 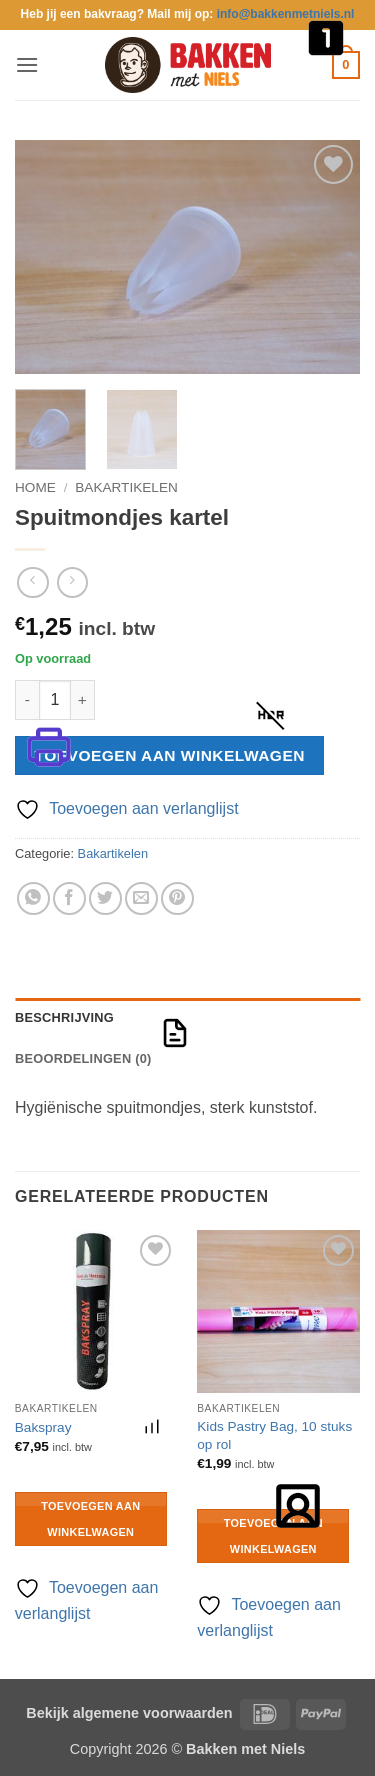 I want to click on print the current document, so click(x=49, y=747).